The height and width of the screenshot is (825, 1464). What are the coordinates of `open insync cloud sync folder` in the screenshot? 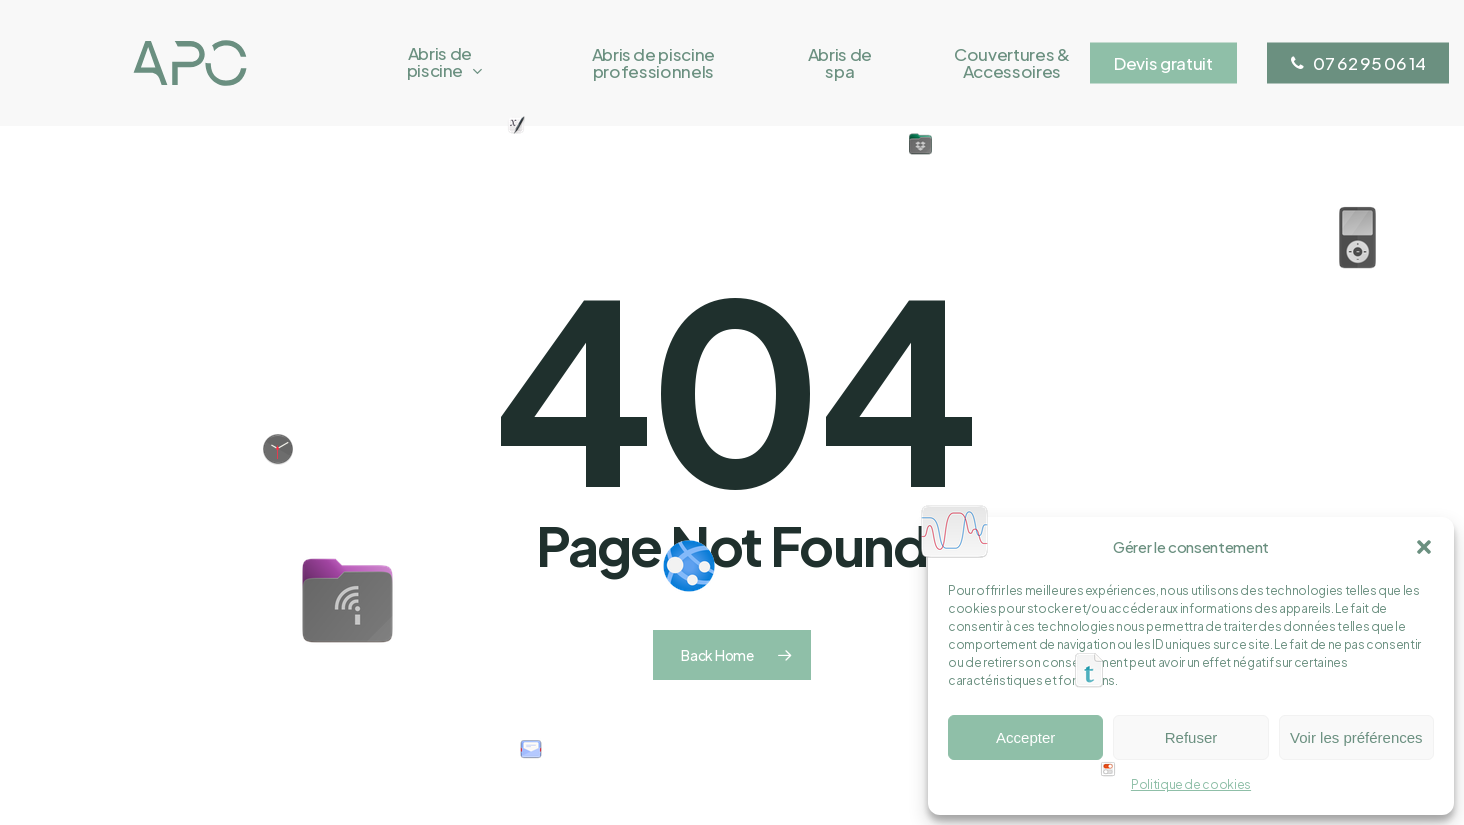 It's located at (347, 600).